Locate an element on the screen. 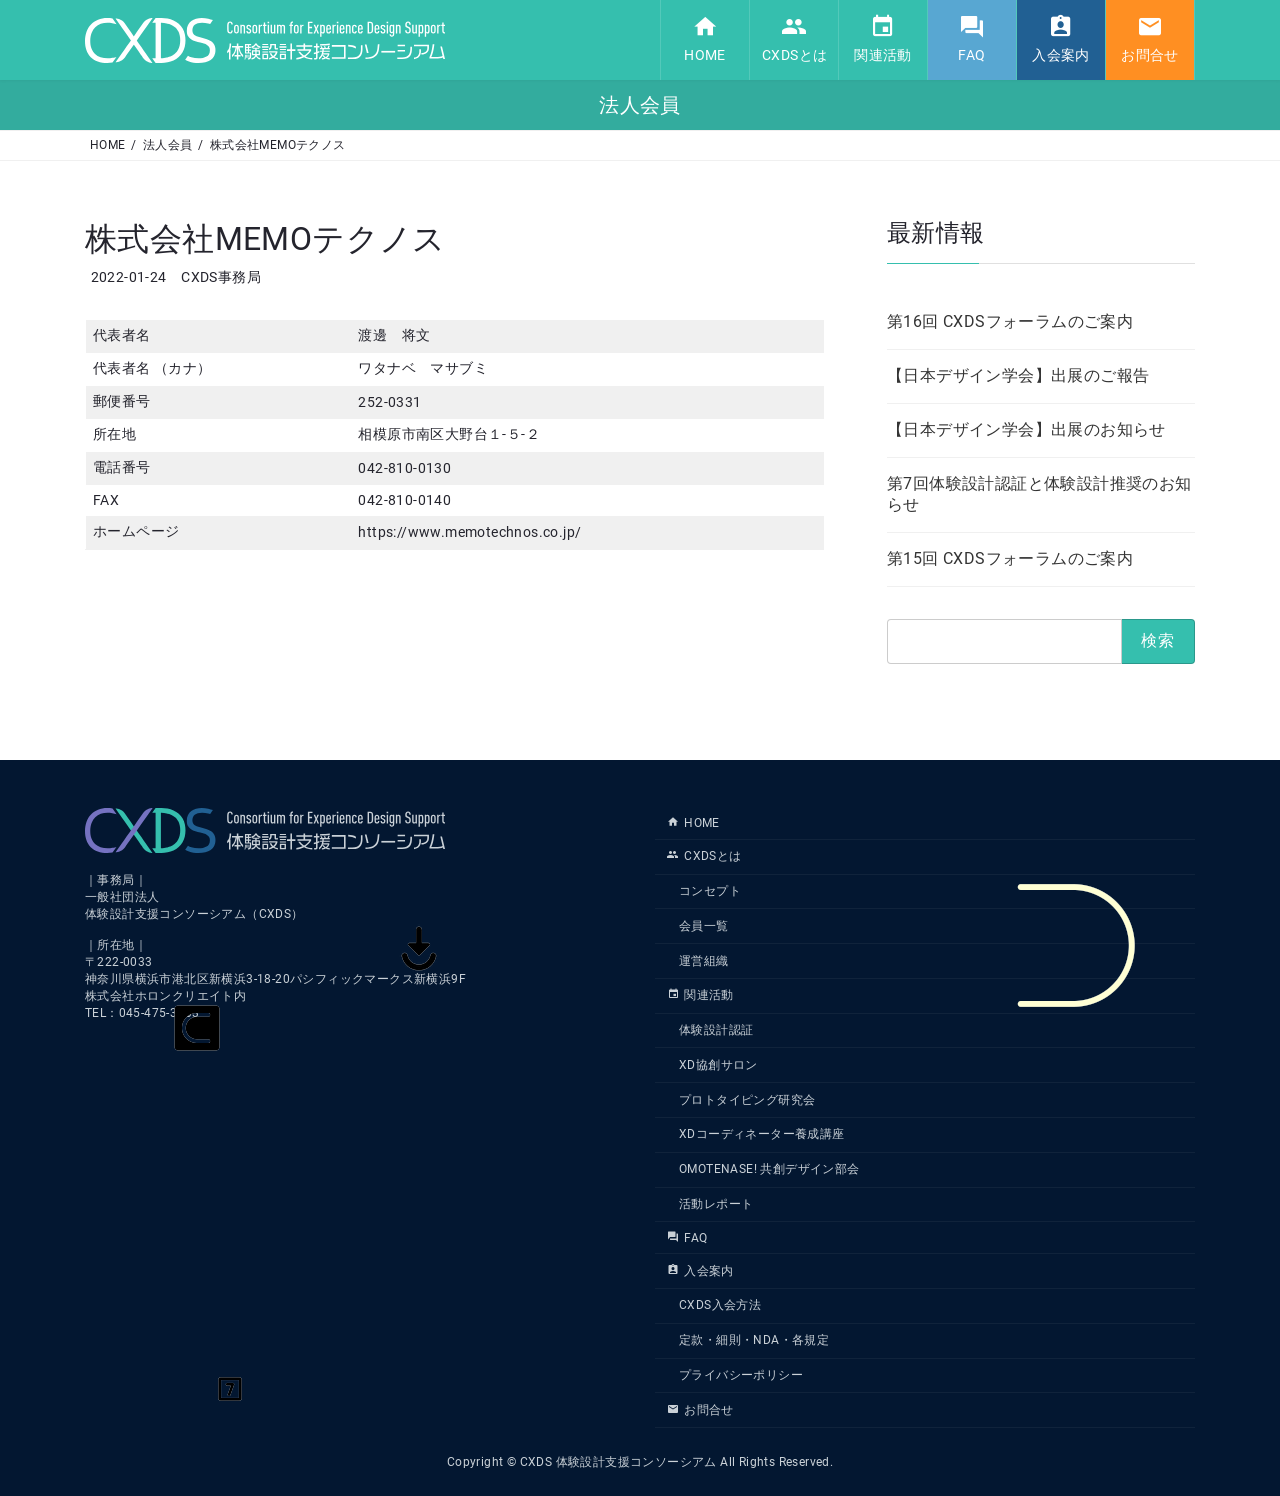  indicates a proper subset relationship in mathematical notation is located at coordinates (197, 1028).